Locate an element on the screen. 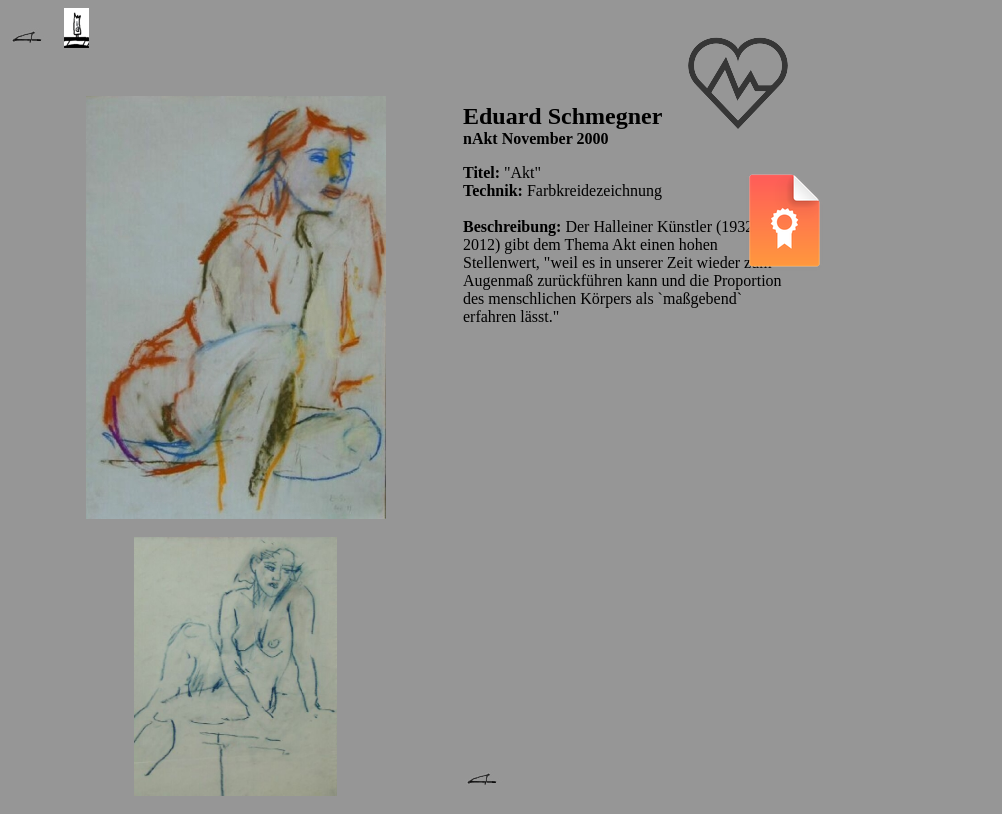 The image size is (1002, 814). a certificate or credential file is located at coordinates (784, 220).